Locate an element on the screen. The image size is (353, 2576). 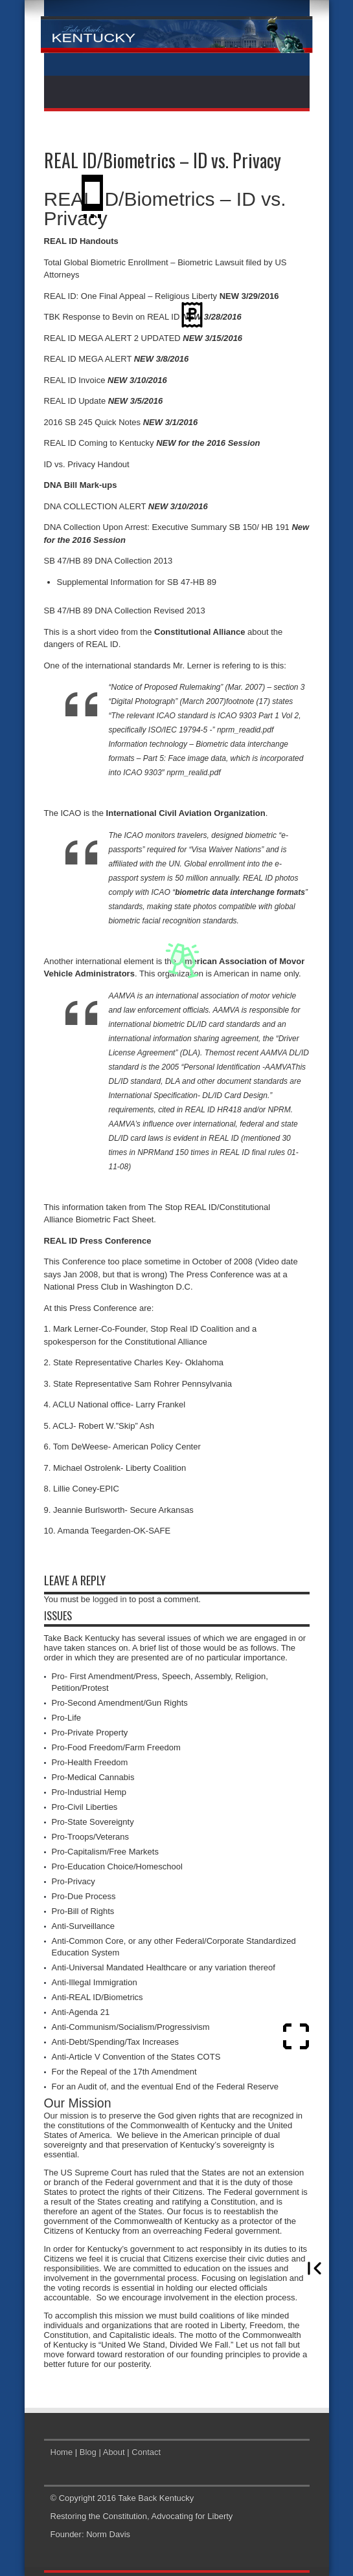
scan a QR code or barcode is located at coordinates (296, 2036).